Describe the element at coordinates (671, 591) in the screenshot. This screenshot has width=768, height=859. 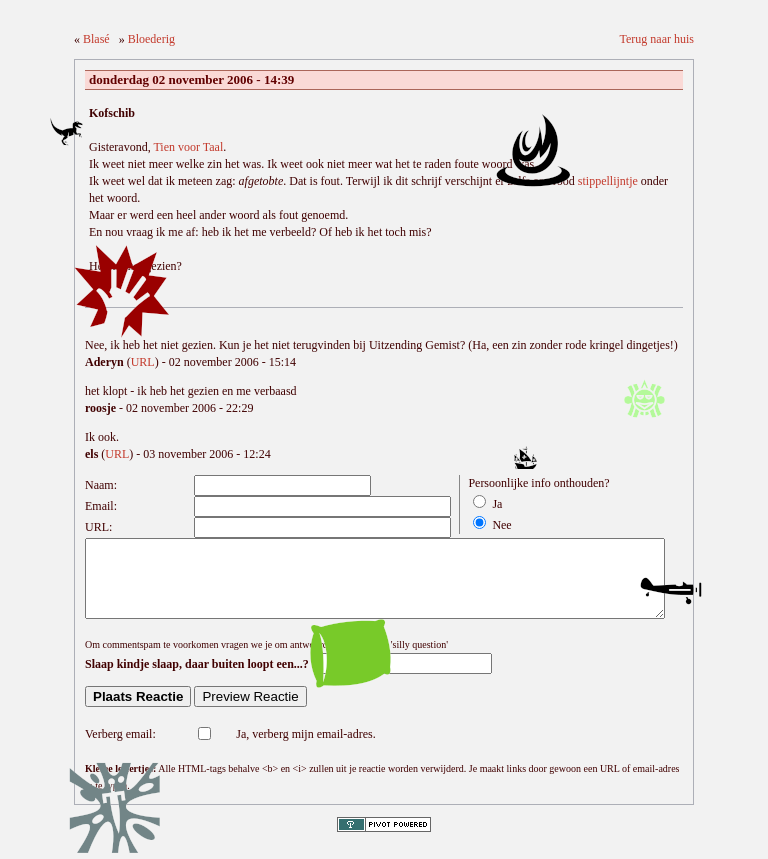
I see `enable airplane mode` at that location.